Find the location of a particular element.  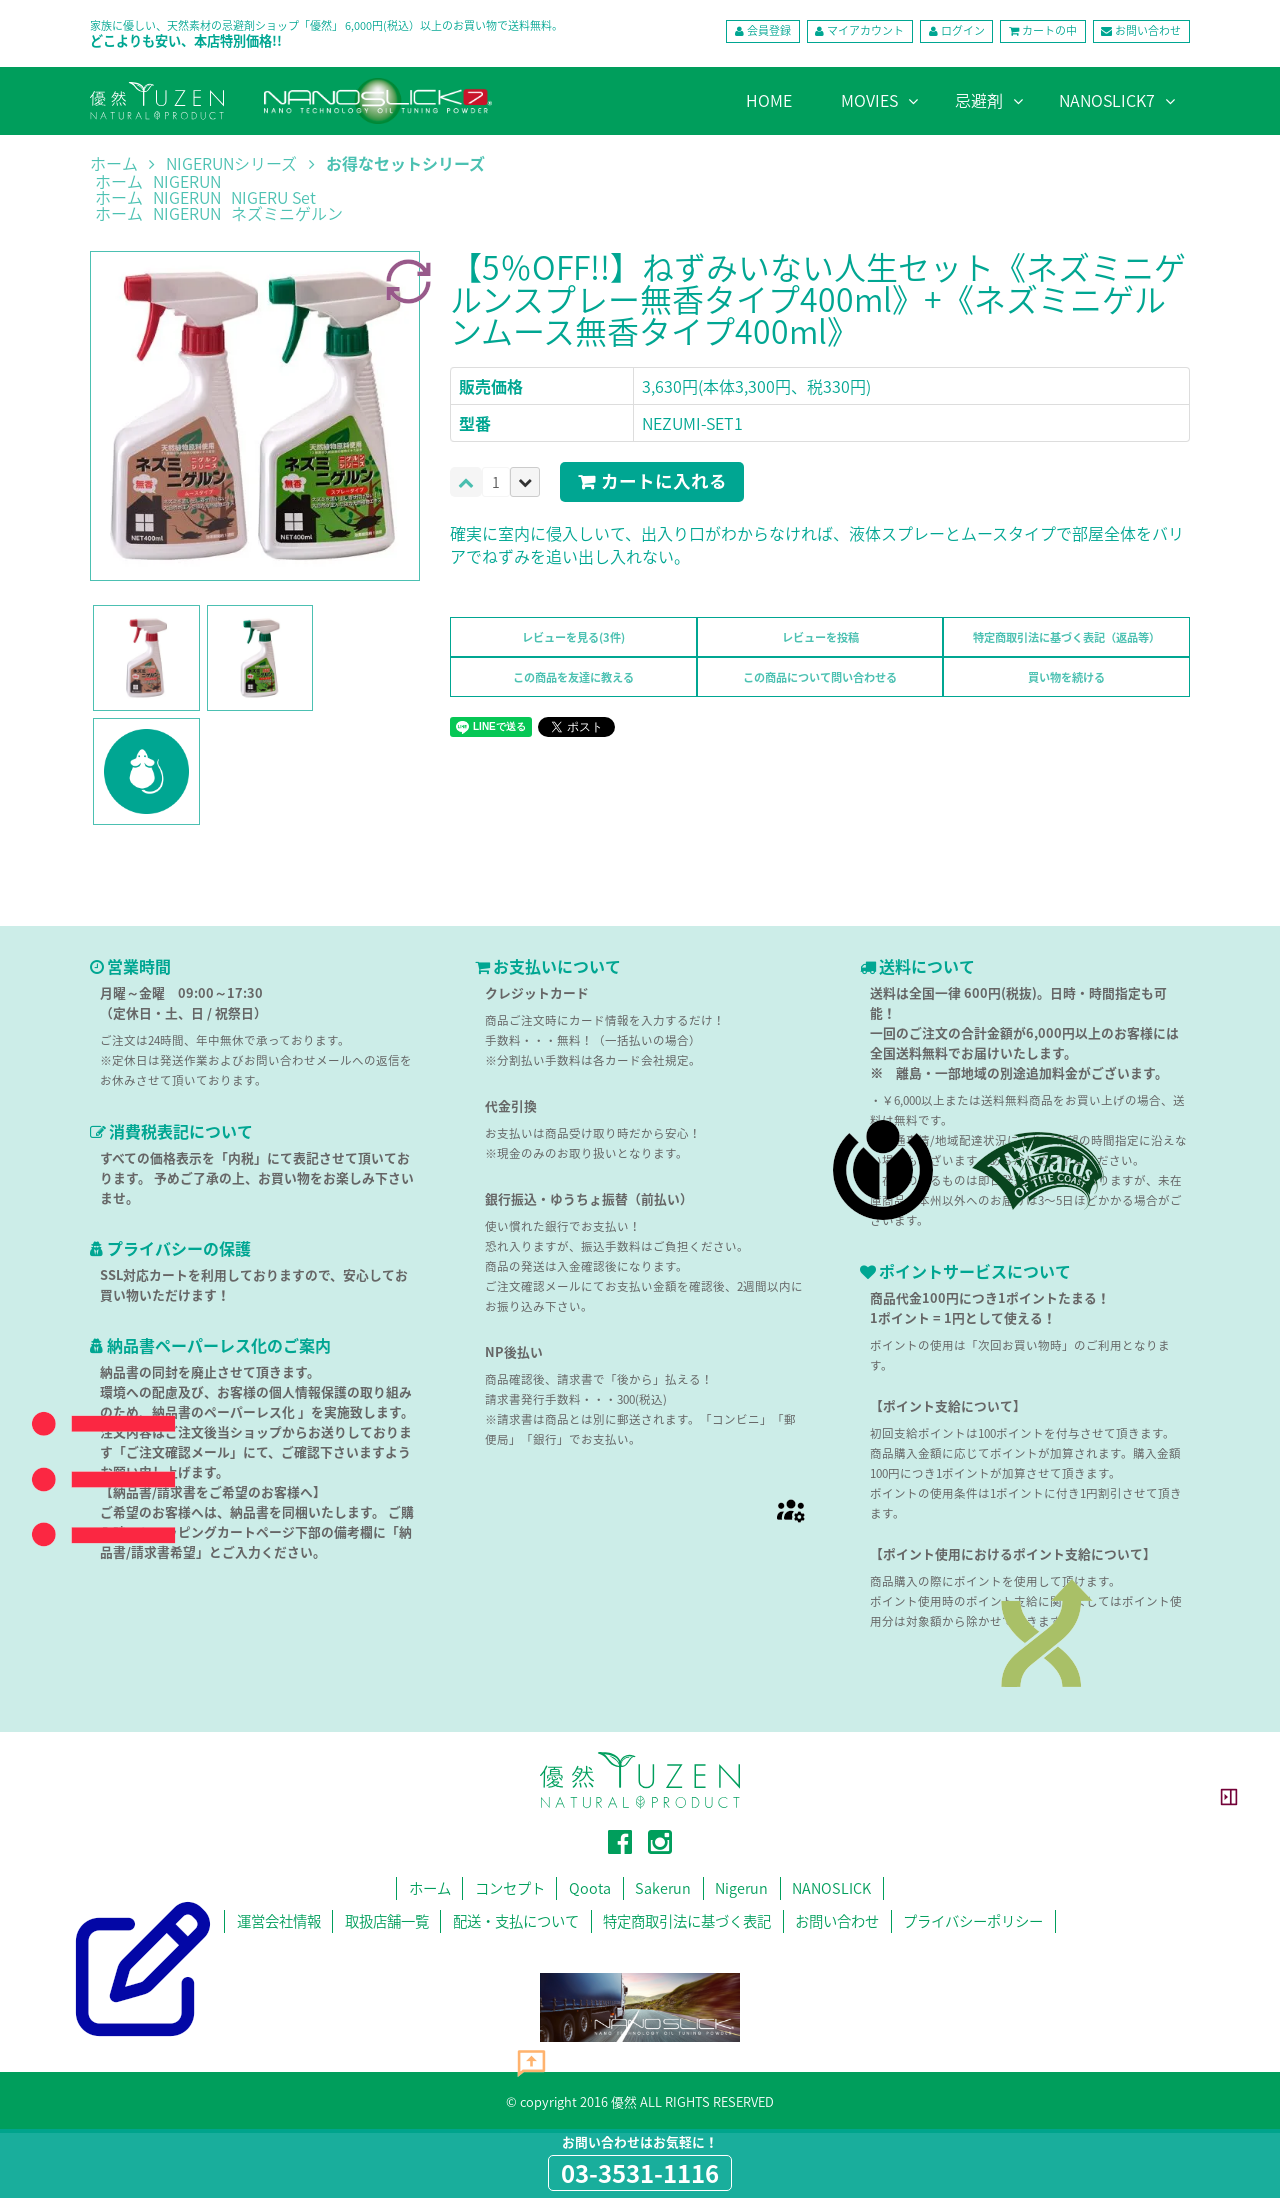

repeat or loop content continuously is located at coordinates (408, 281).